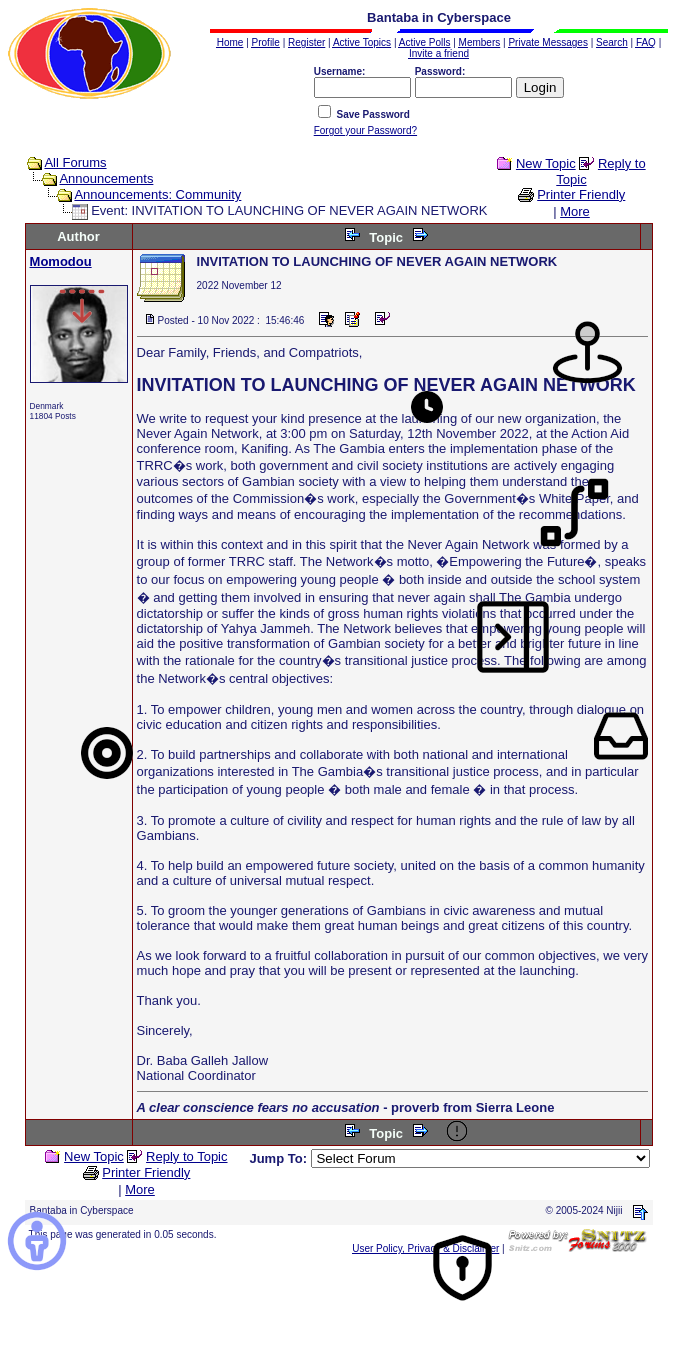  What do you see at coordinates (427, 407) in the screenshot?
I see `view time or clock settings` at bounding box center [427, 407].